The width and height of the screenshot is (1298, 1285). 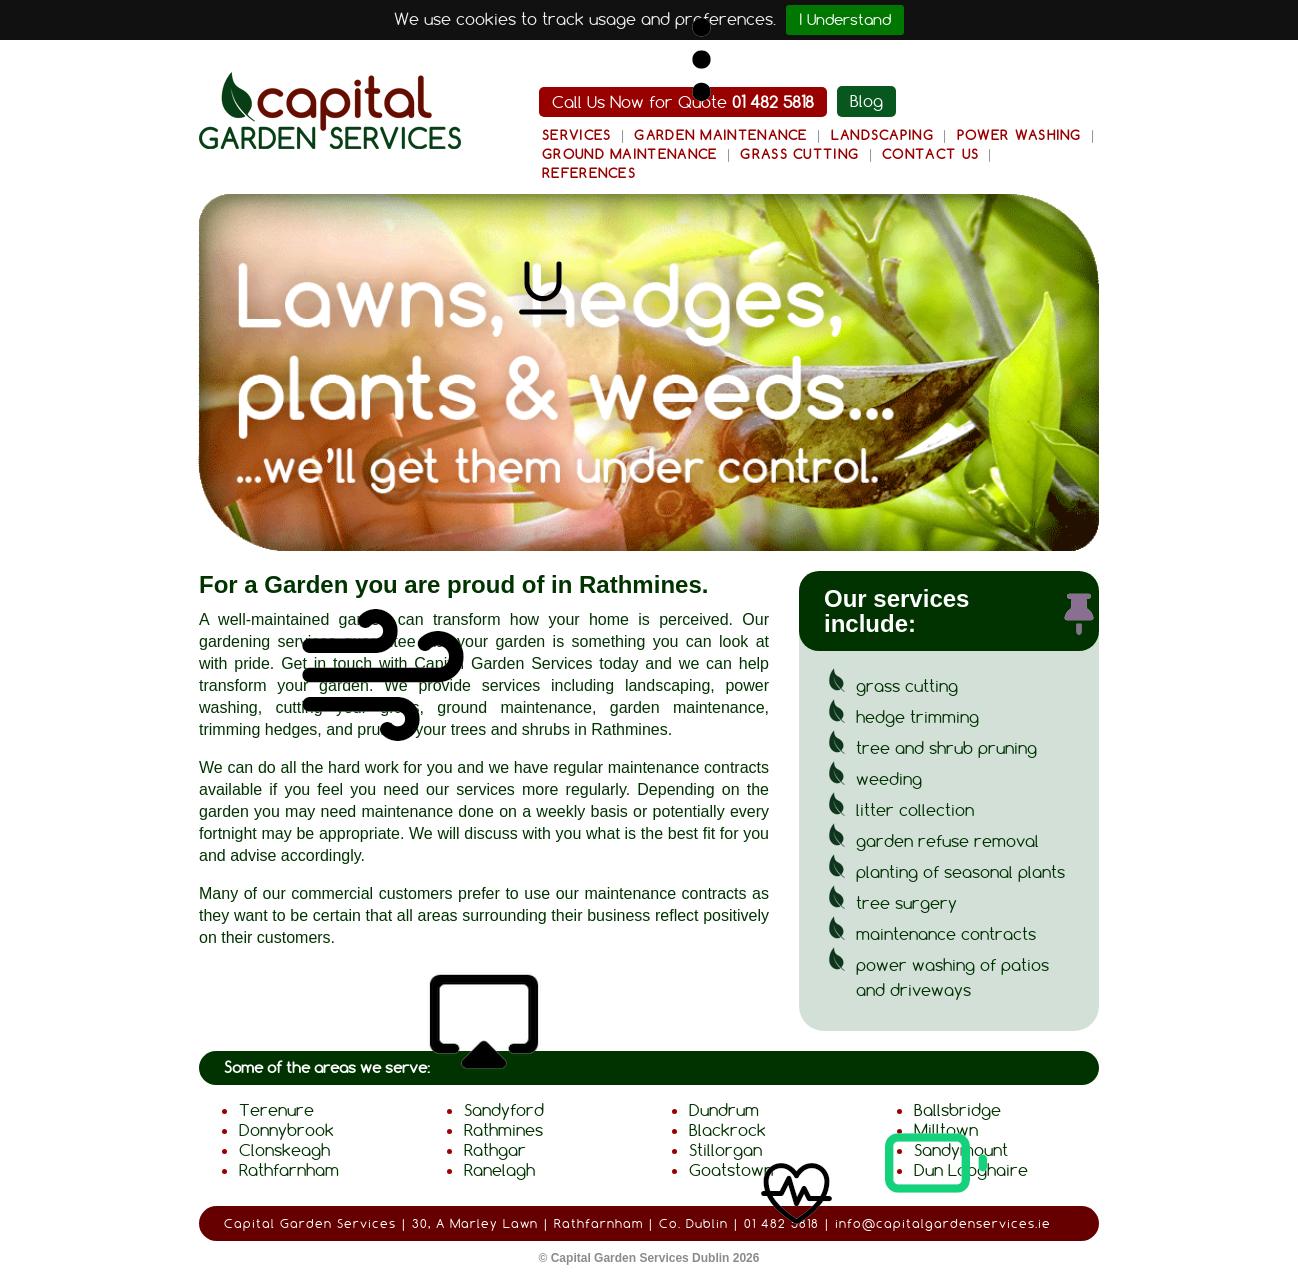 What do you see at coordinates (701, 59) in the screenshot?
I see `open additional options menu` at bounding box center [701, 59].